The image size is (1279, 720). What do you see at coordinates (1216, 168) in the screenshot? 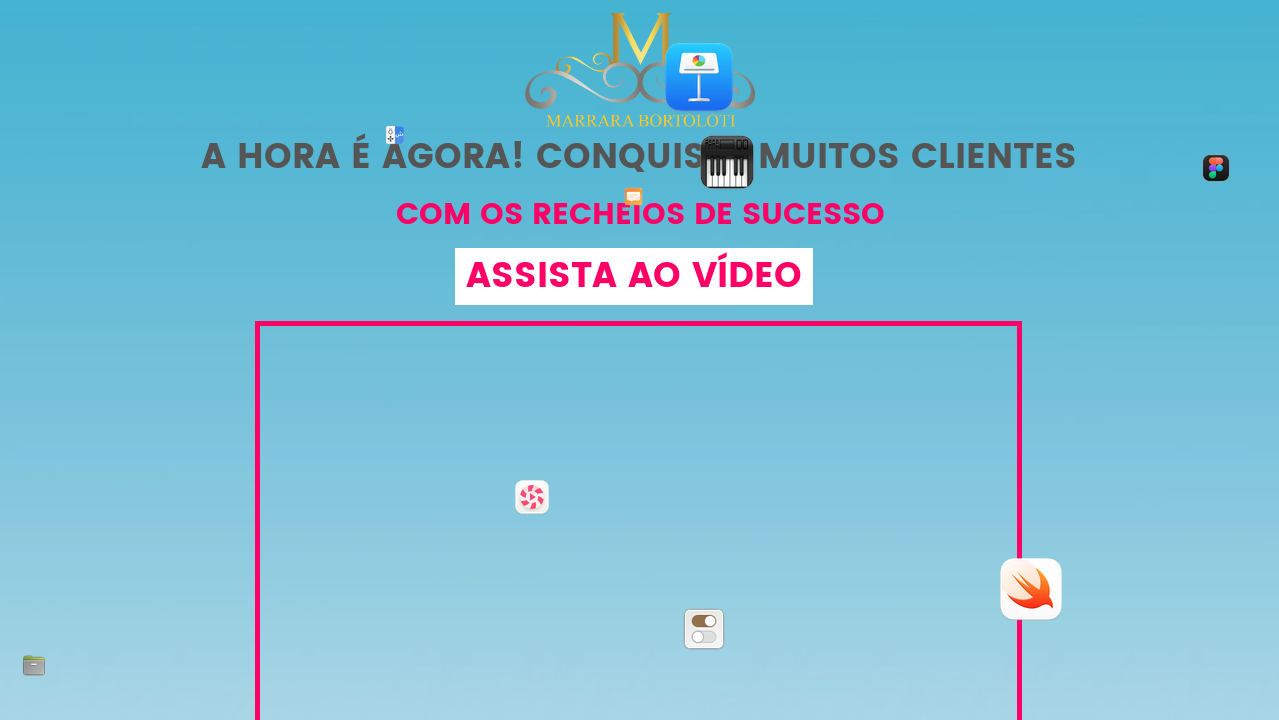
I see `open figma design app` at bounding box center [1216, 168].